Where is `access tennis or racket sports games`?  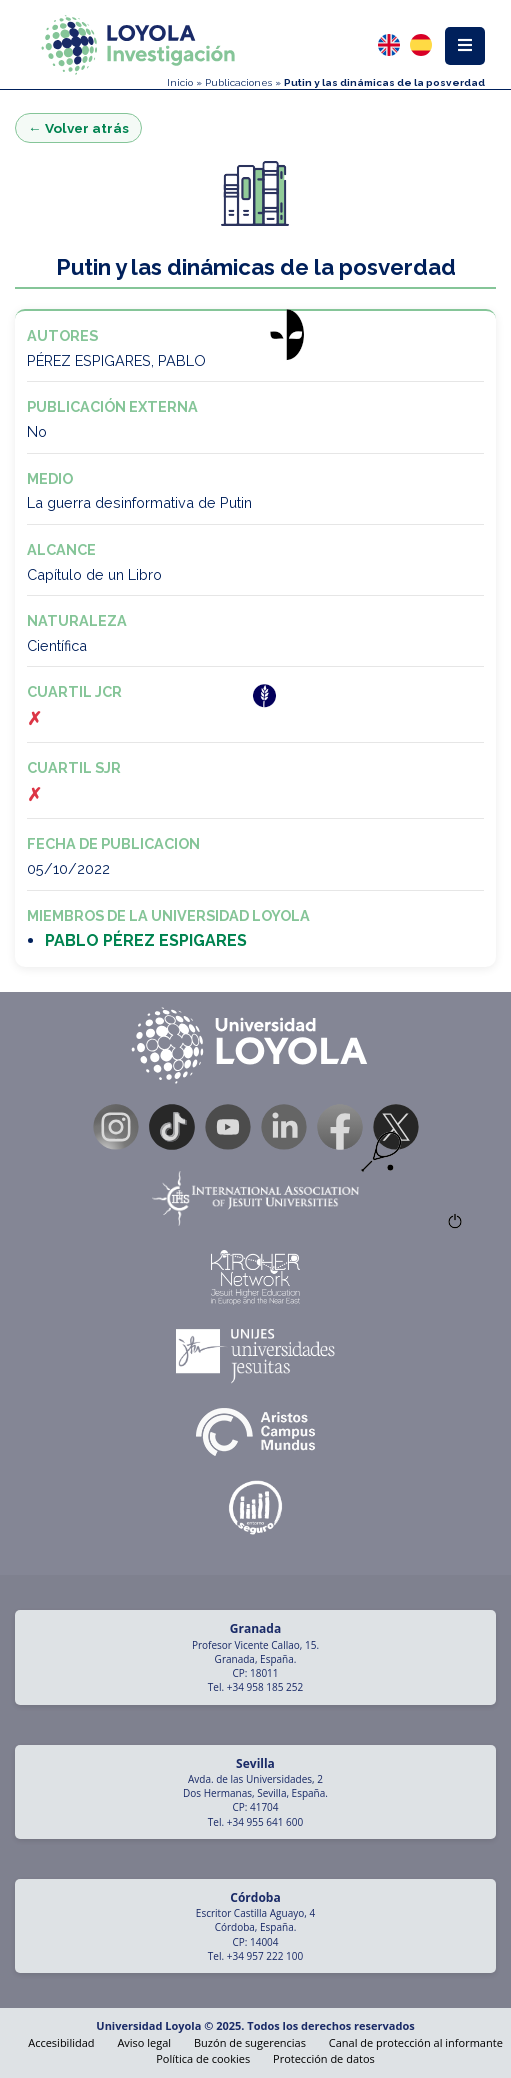 access tennis or racket sports games is located at coordinates (381, 1152).